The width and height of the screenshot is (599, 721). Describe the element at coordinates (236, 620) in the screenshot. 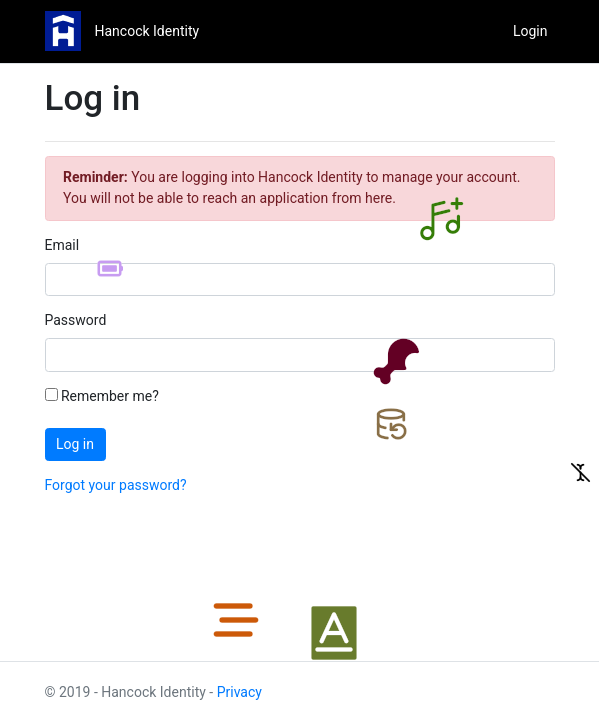

I see `open navigation menu` at that location.